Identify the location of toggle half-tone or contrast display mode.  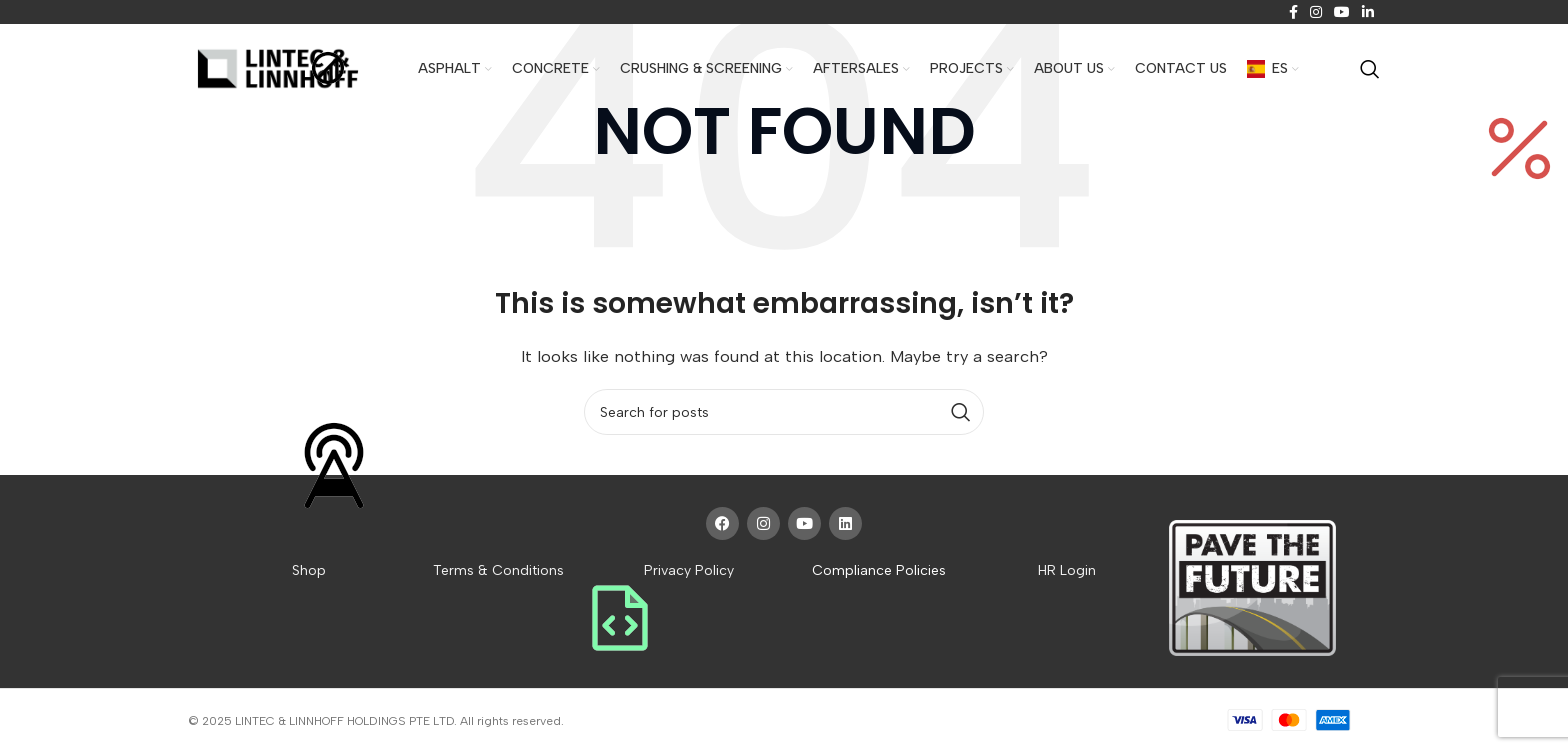
(328, 68).